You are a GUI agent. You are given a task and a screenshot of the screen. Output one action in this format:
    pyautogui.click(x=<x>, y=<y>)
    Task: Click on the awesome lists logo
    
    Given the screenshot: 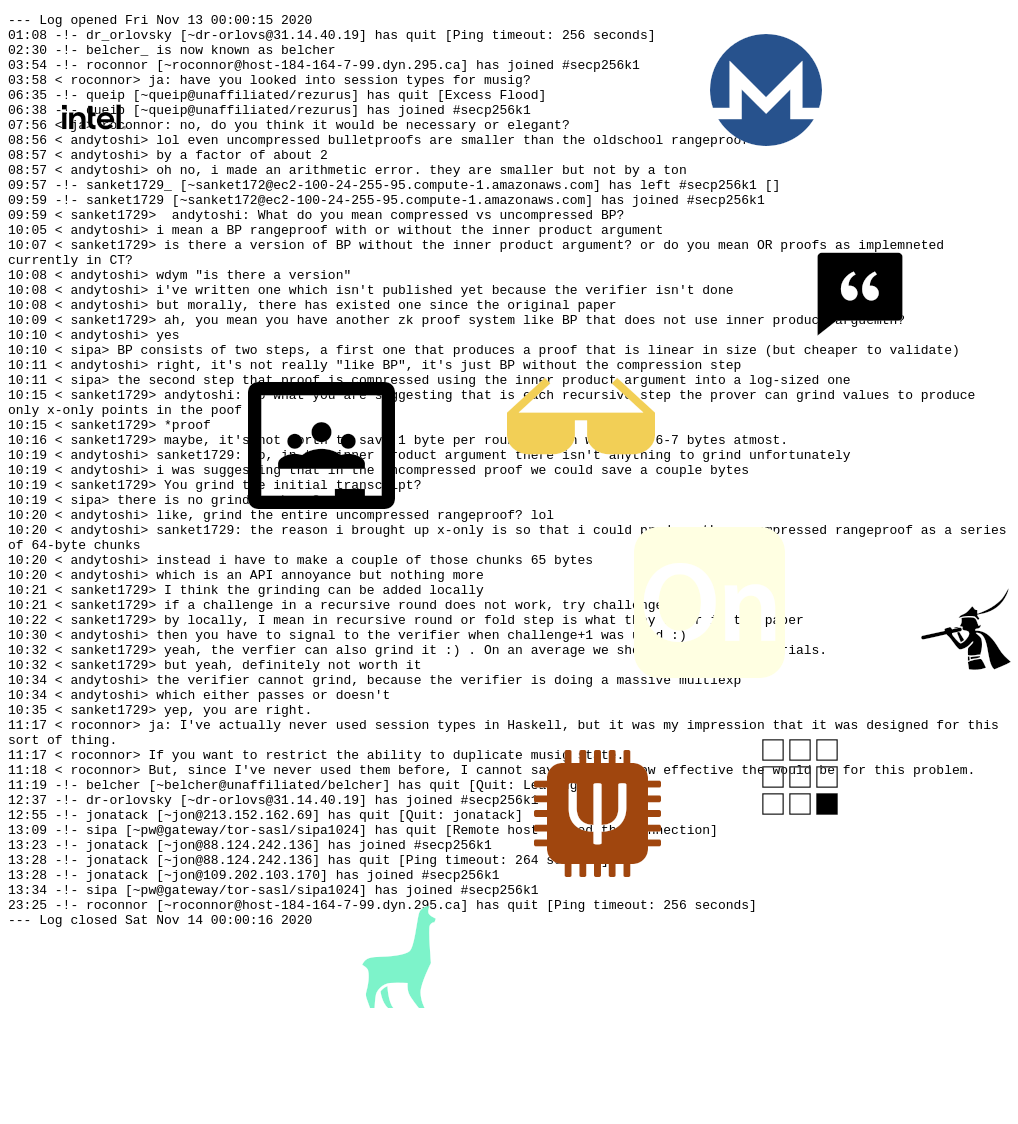 What is the action you would take?
    pyautogui.click(x=581, y=416)
    